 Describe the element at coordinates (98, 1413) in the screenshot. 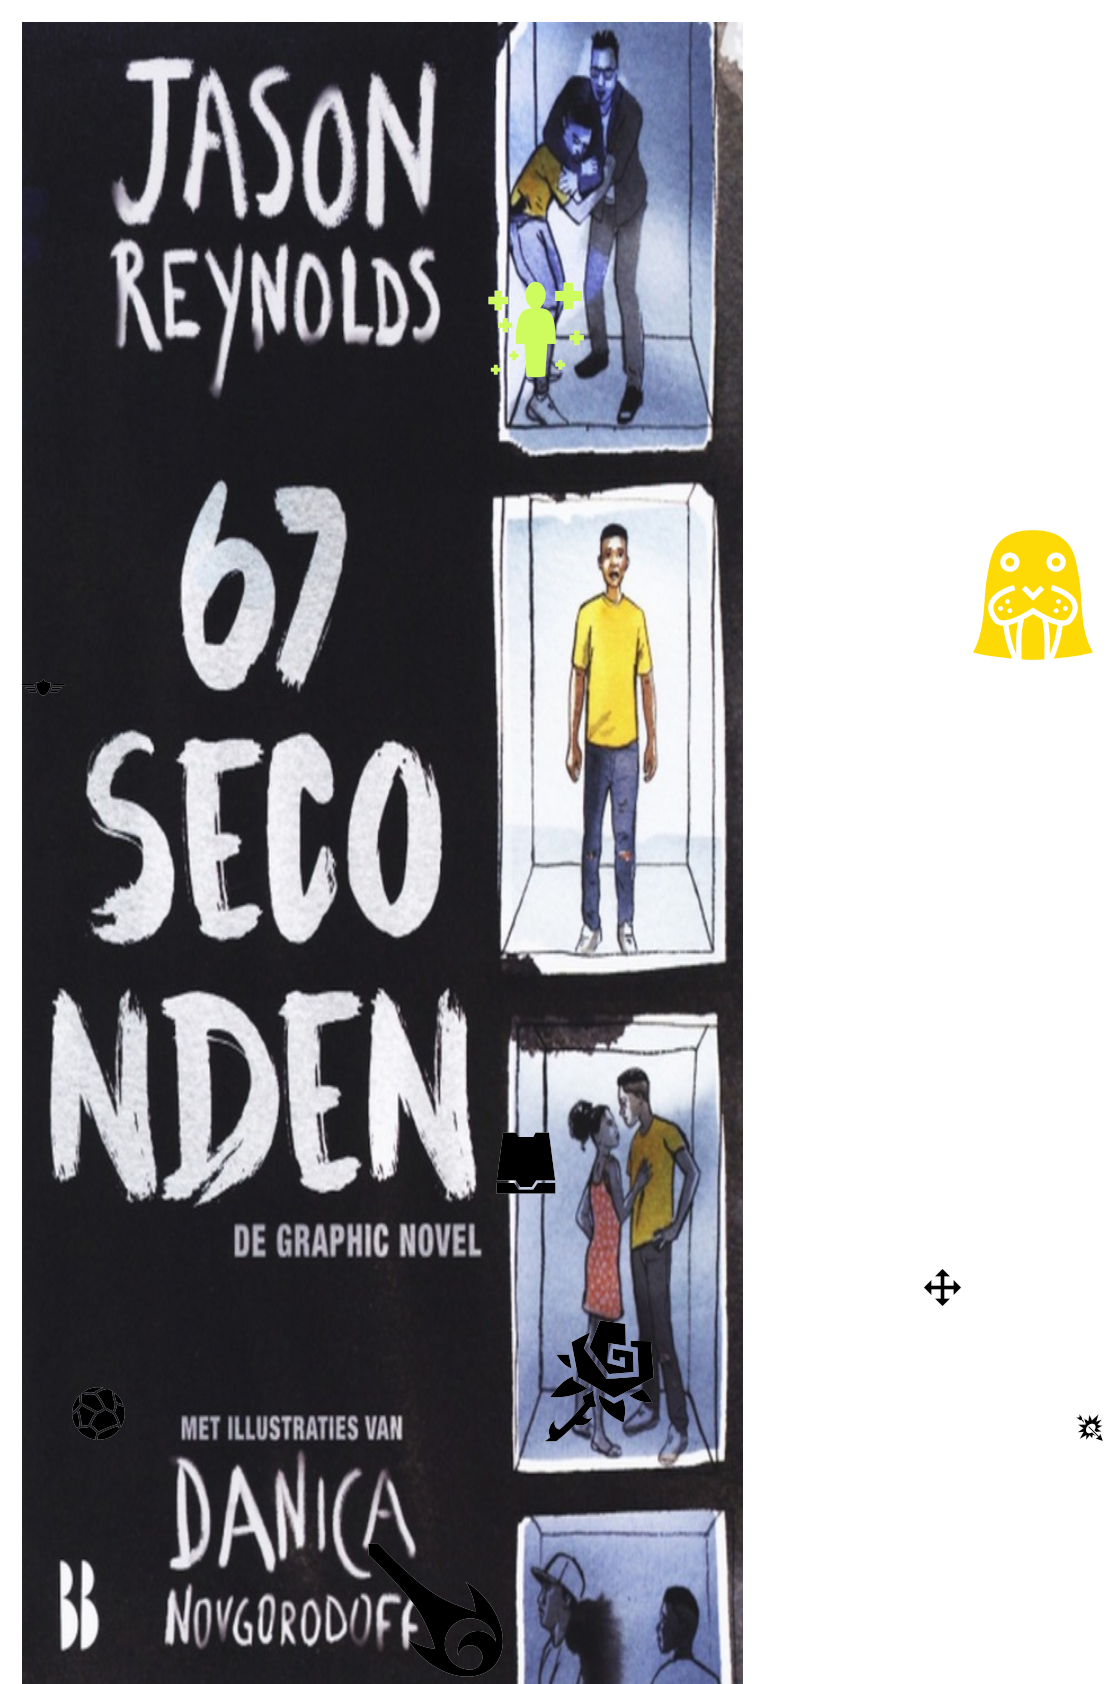

I see `stone or boulder game element` at that location.